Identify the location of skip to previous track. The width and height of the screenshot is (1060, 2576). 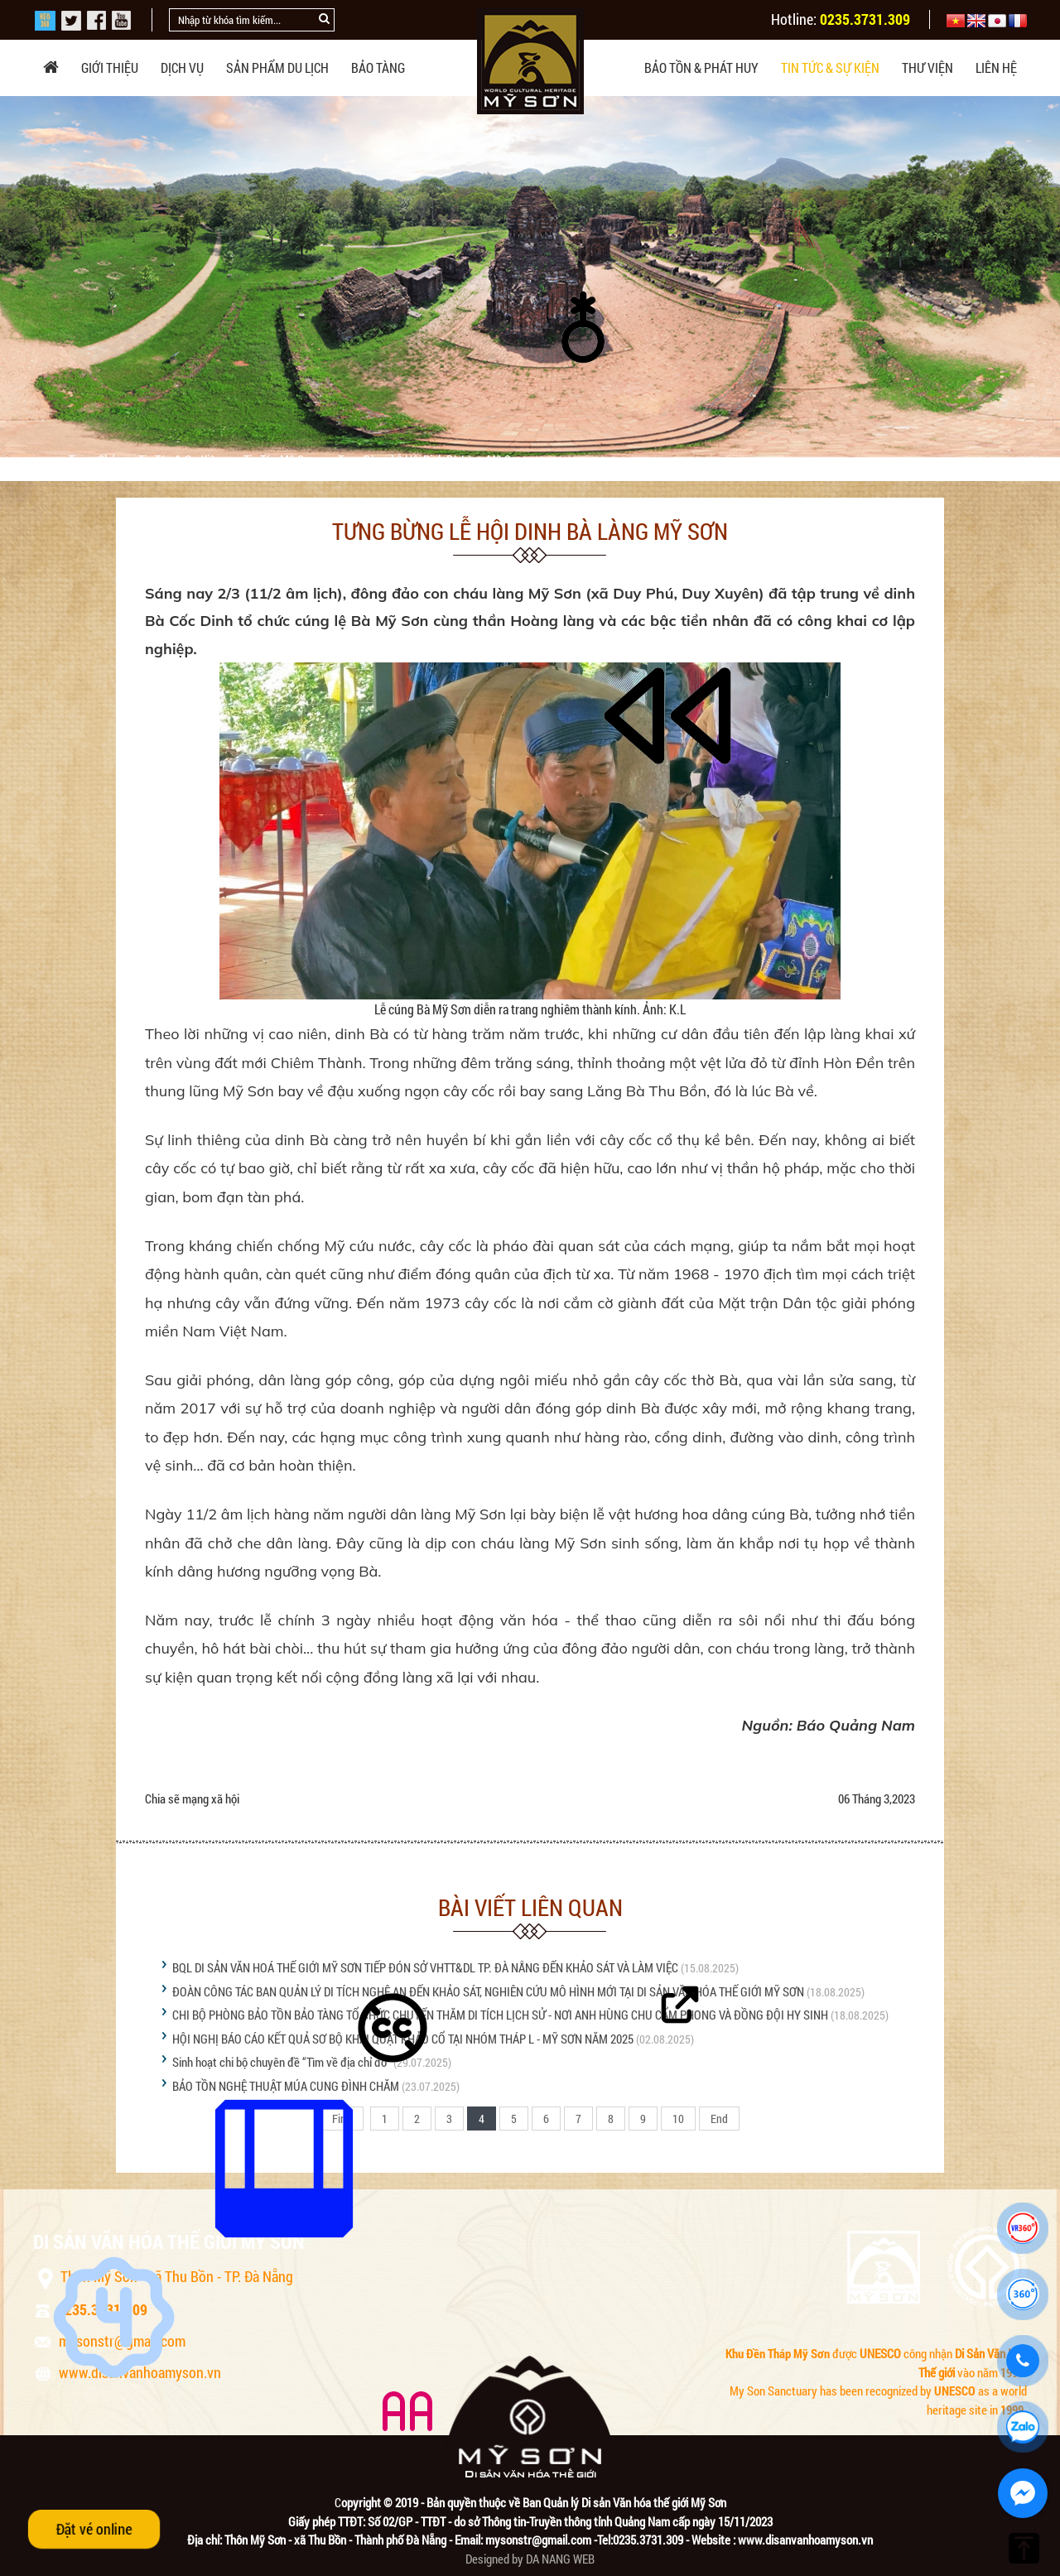
(670, 715).